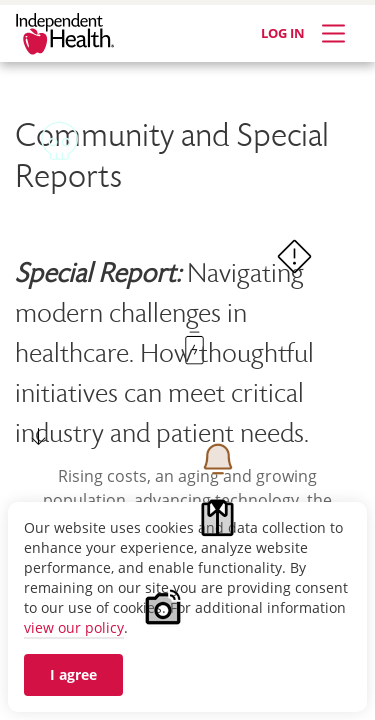  What do you see at coordinates (217, 518) in the screenshot?
I see `view clothing or apparel items` at bounding box center [217, 518].